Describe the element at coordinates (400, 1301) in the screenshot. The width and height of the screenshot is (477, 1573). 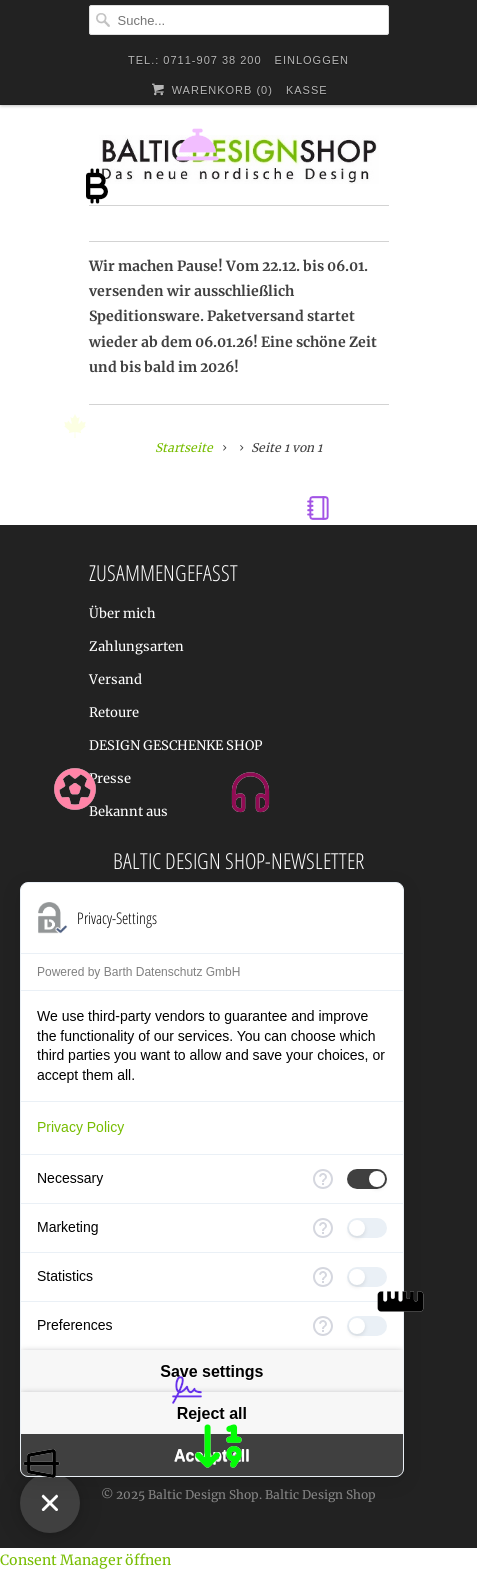
I see `measure horizontal distance or width` at that location.